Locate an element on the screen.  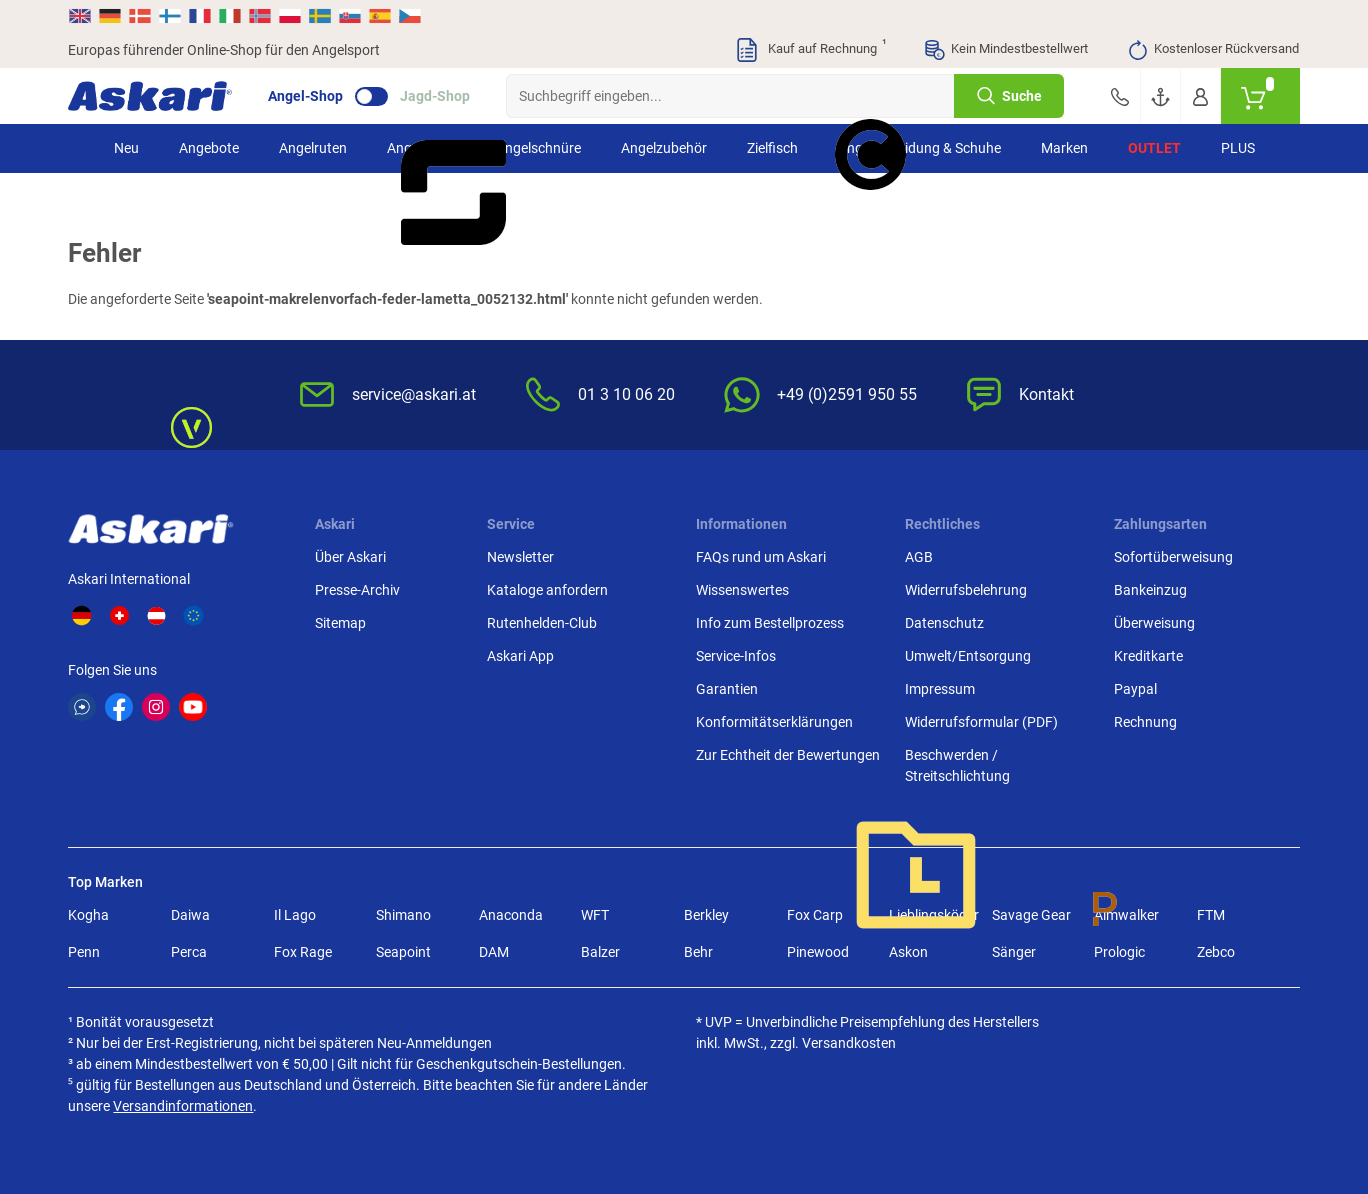
open PagerDuty incident management app is located at coordinates (1105, 909).